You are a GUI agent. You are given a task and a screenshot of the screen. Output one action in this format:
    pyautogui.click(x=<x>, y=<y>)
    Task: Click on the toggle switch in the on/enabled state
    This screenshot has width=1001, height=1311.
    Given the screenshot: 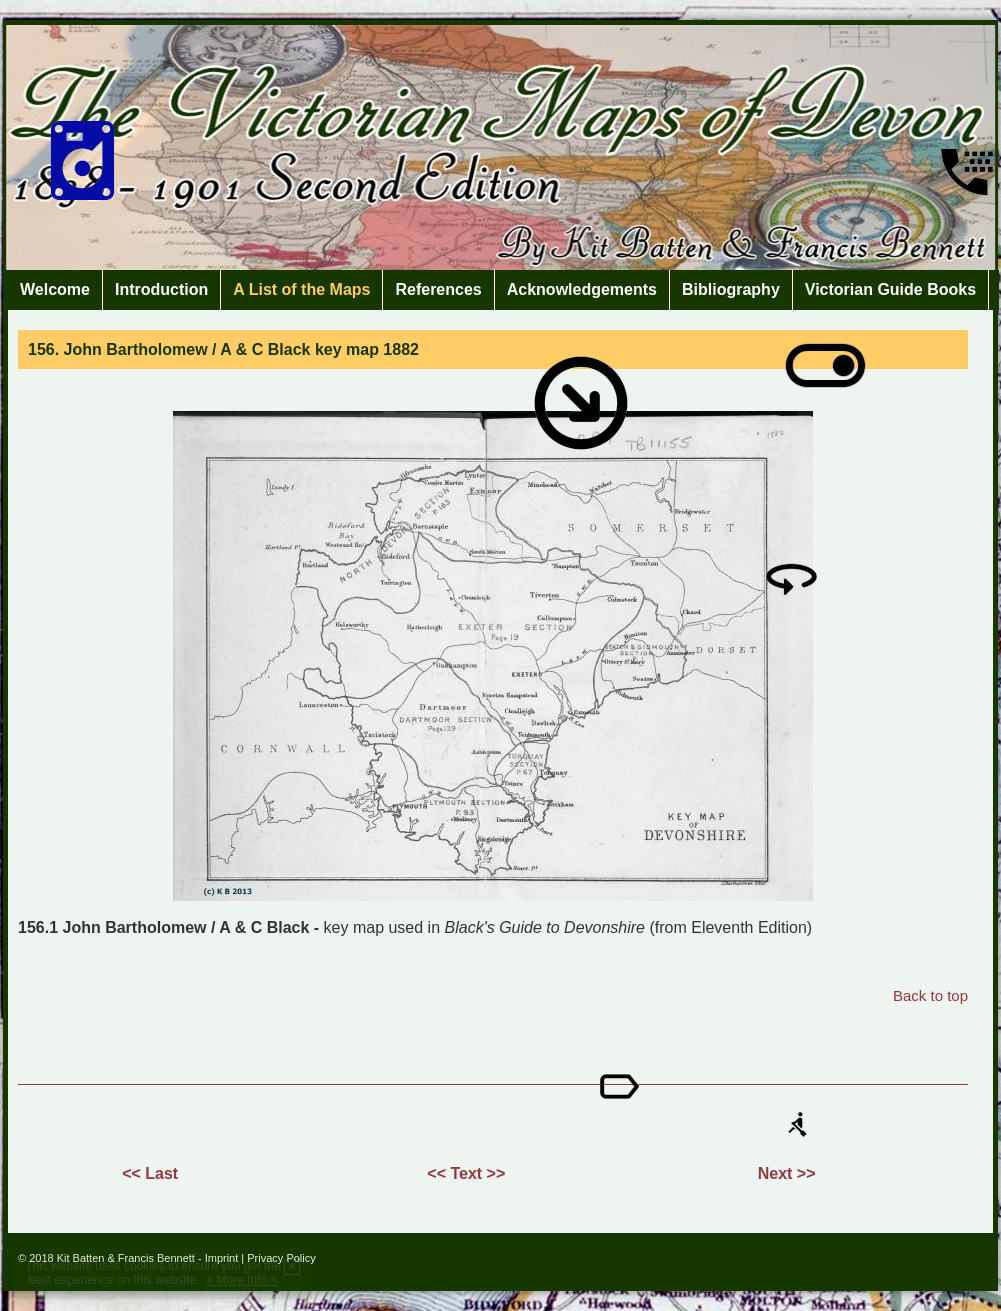 What is the action you would take?
    pyautogui.click(x=825, y=365)
    